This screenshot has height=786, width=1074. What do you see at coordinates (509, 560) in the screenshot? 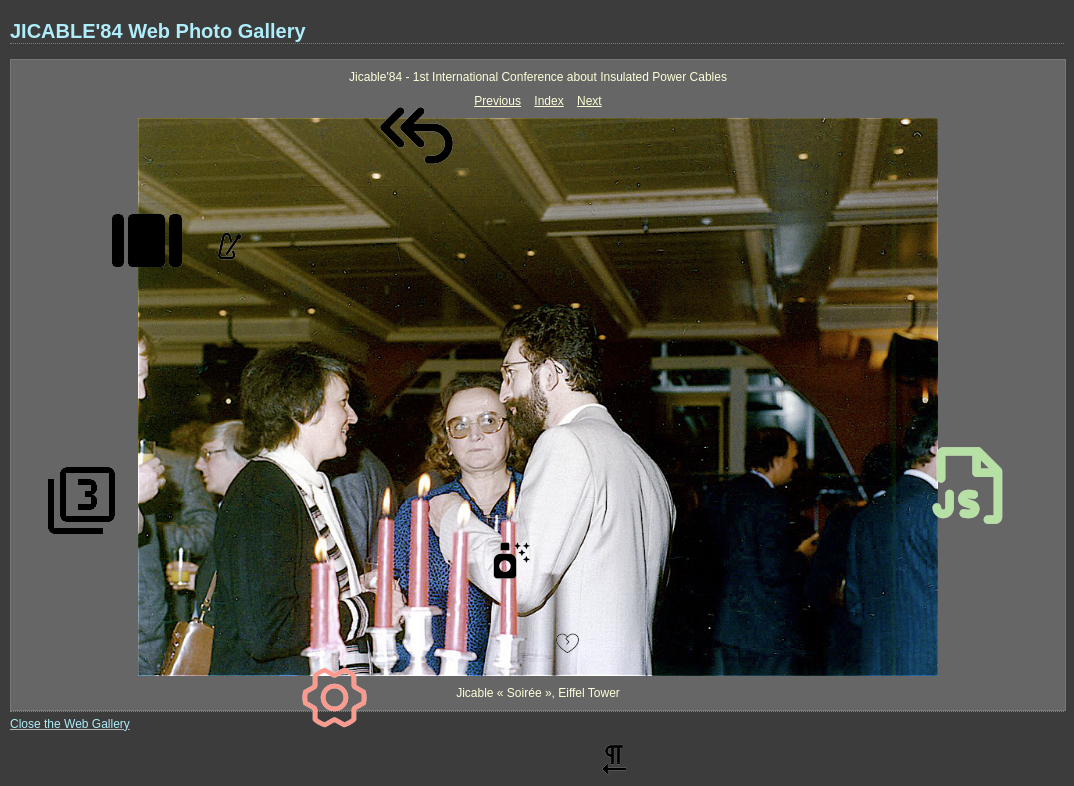
I see `air freshener or fragrance settings` at bounding box center [509, 560].